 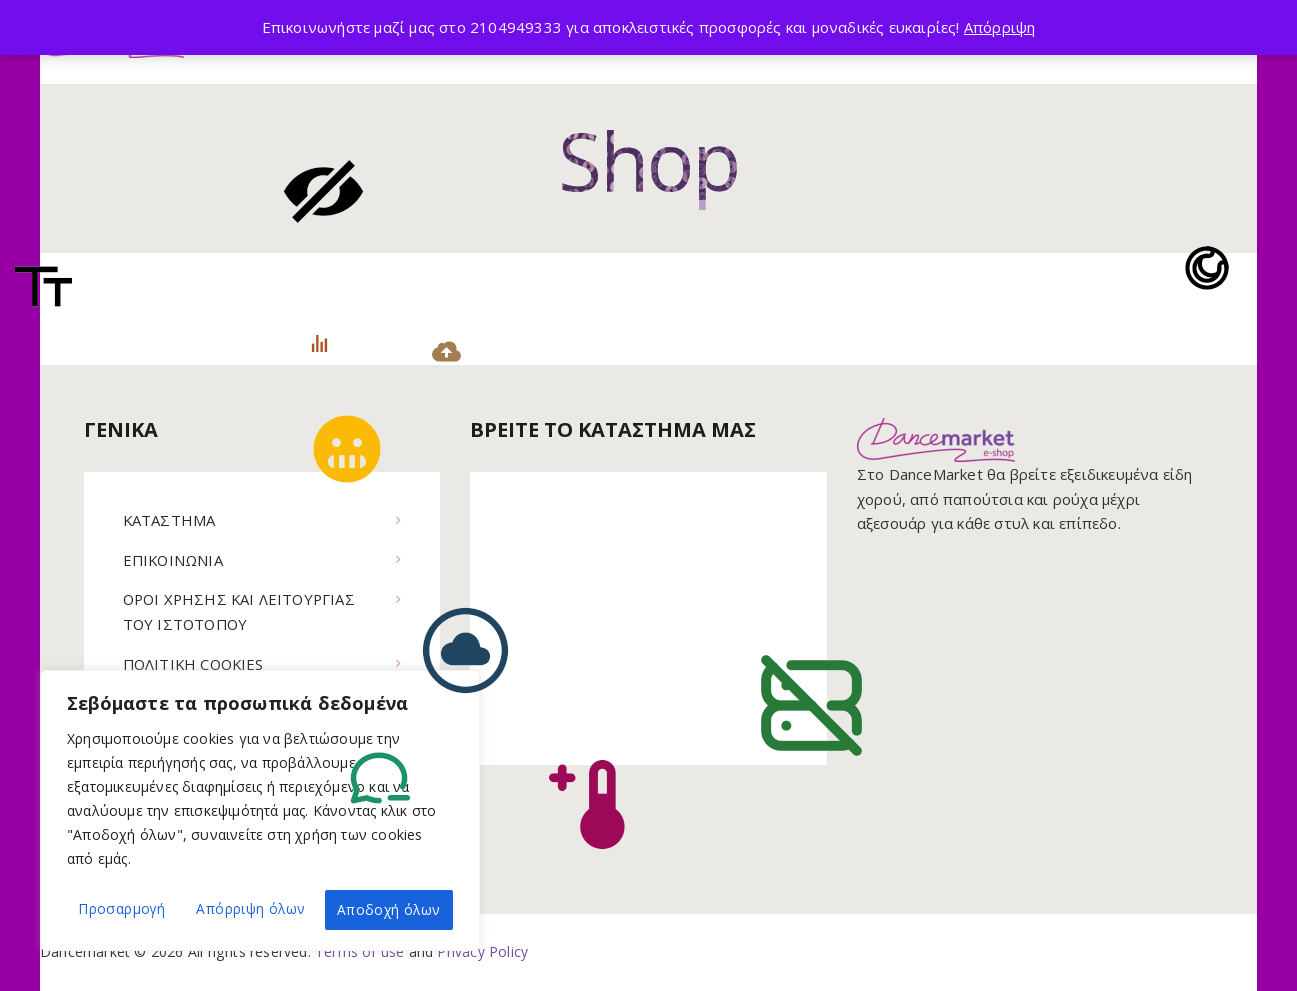 What do you see at coordinates (347, 449) in the screenshot?
I see `indicates an awkward or uncomfortable status` at bounding box center [347, 449].